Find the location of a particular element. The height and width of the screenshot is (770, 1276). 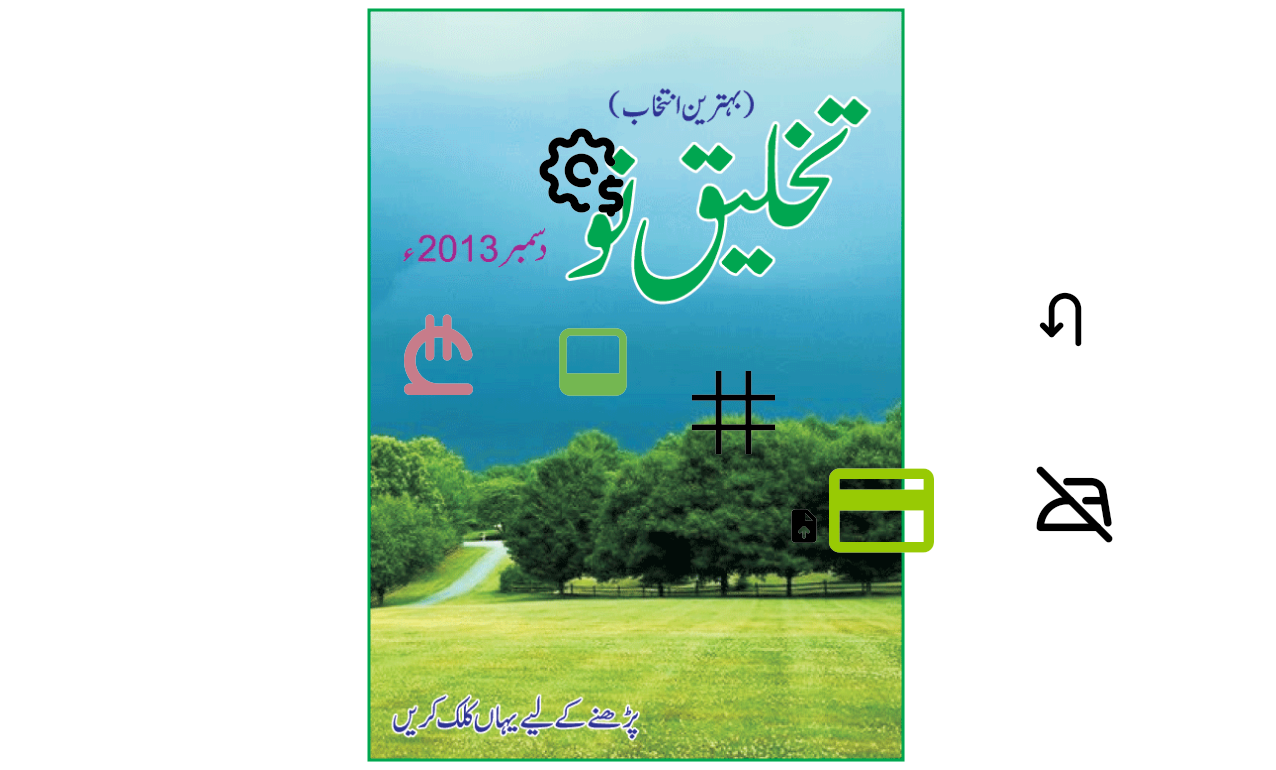

indicates a numeric variable or constant in code is located at coordinates (733, 412).